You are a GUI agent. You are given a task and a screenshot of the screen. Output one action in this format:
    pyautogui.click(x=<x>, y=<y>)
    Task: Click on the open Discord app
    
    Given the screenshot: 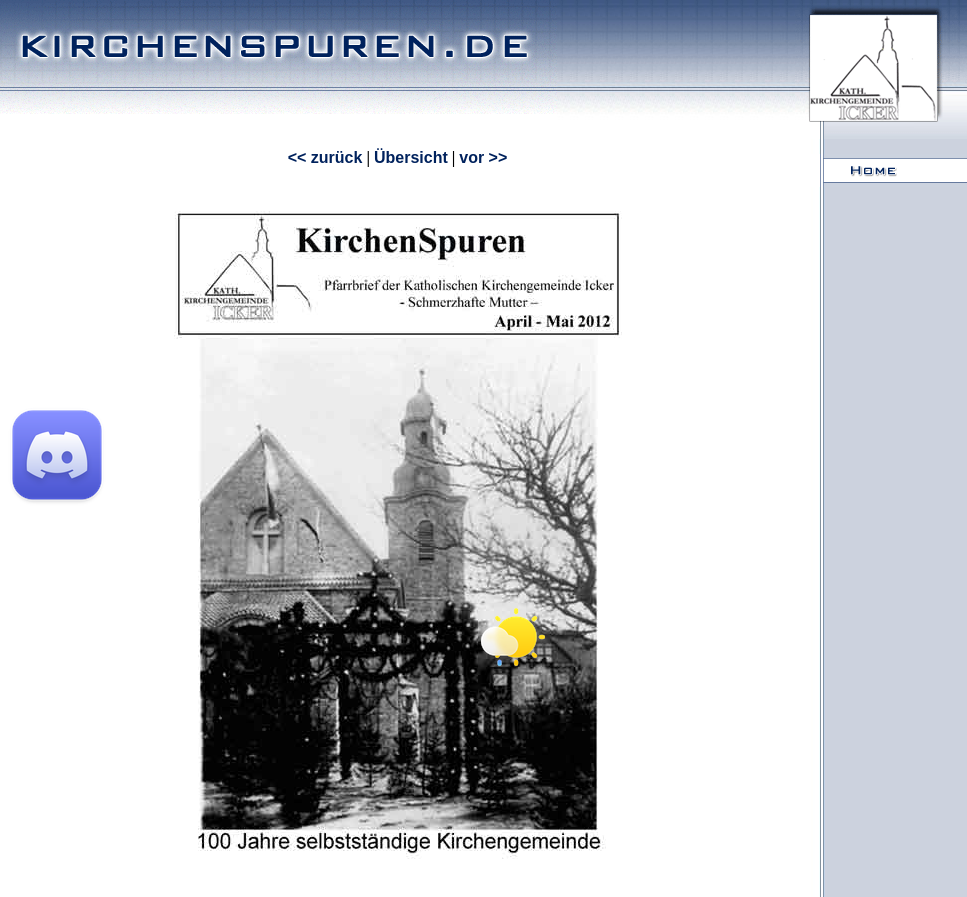 What is the action you would take?
    pyautogui.click(x=57, y=455)
    